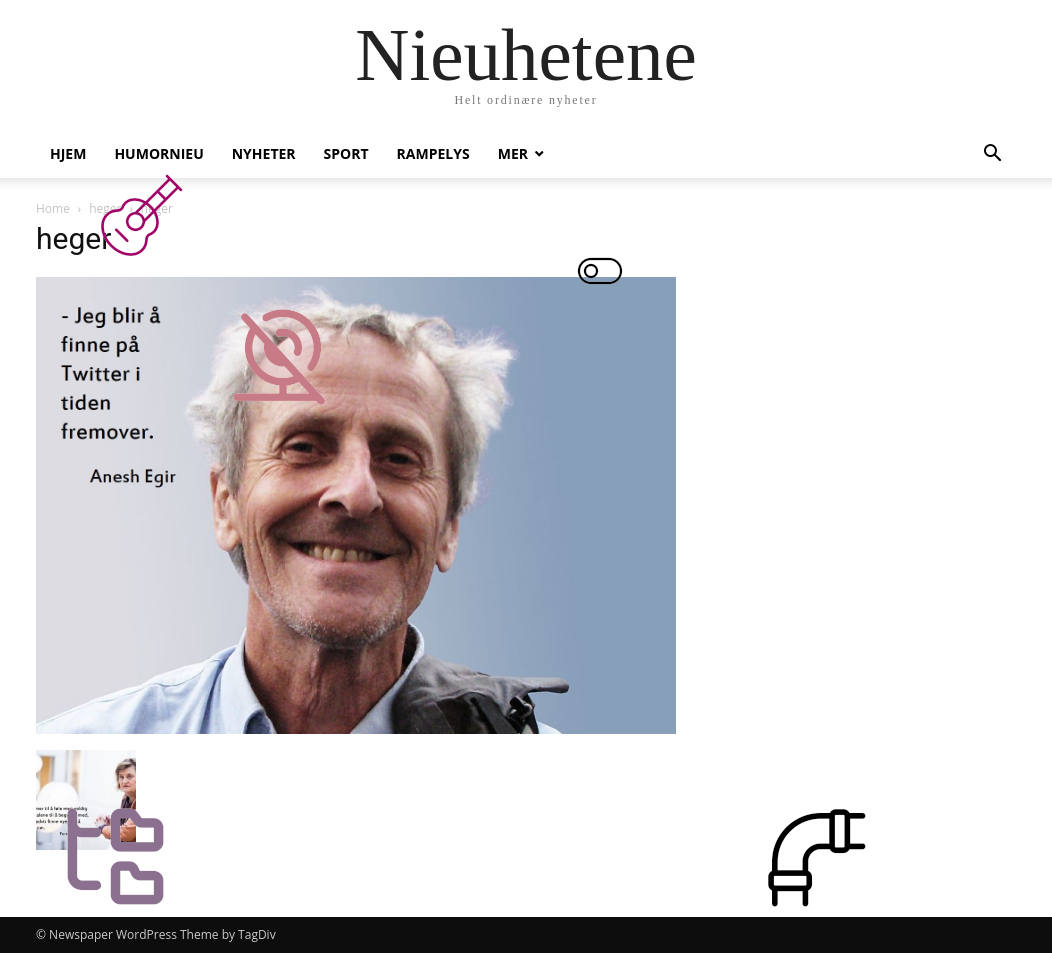 The height and width of the screenshot is (953, 1052). What do you see at coordinates (813, 854) in the screenshot?
I see `represents plumbing or pipeline functionality` at bounding box center [813, 854].